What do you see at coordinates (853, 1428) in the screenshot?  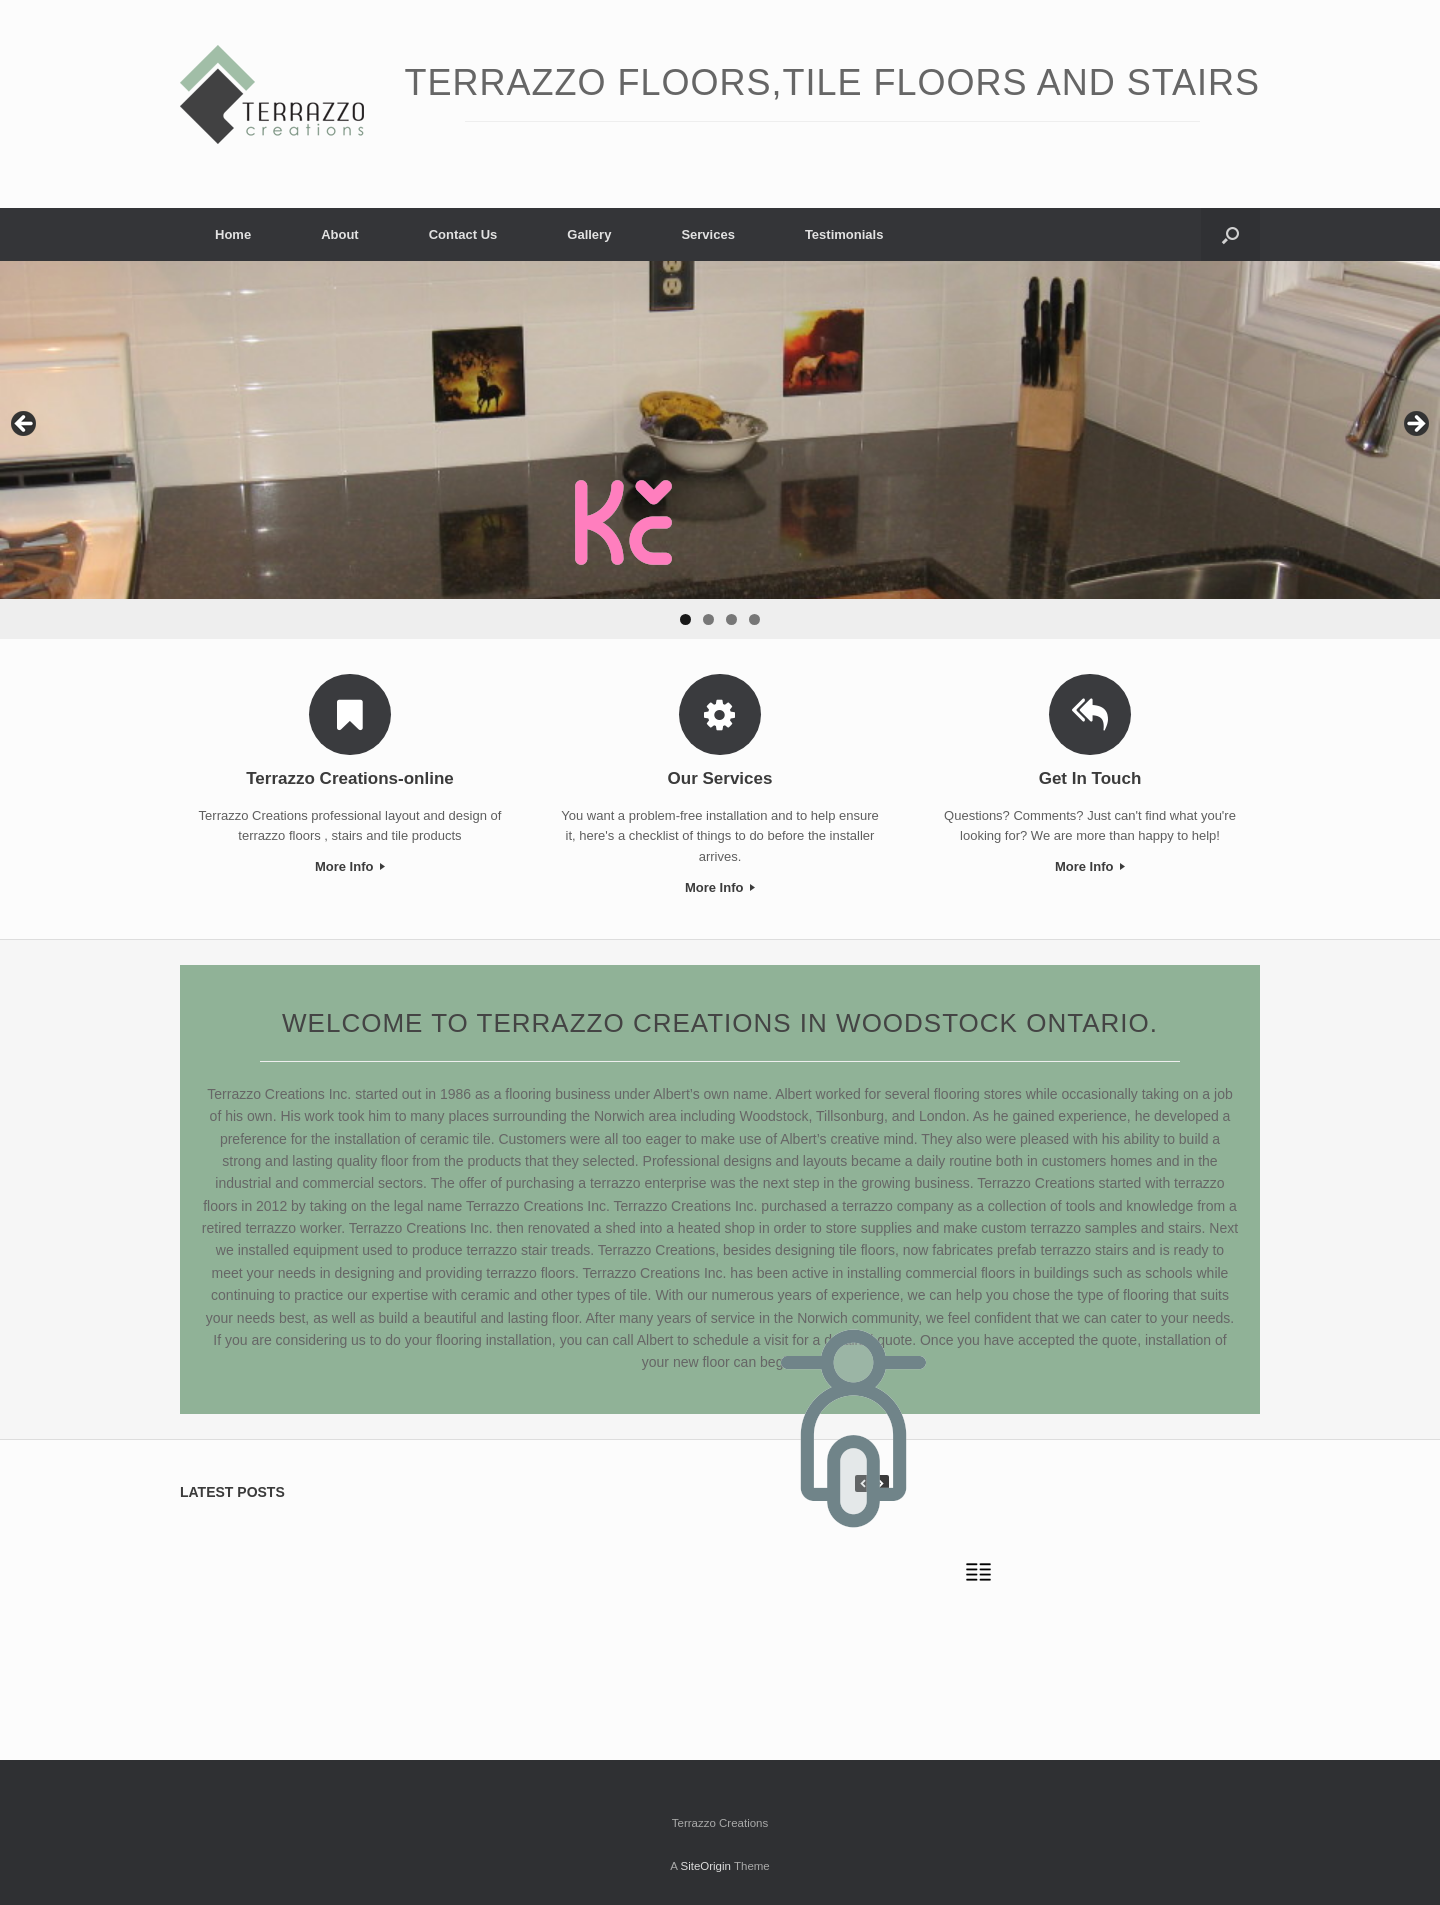 I see `select moped or scooter delivery option` at bounding box center [853, 1428].